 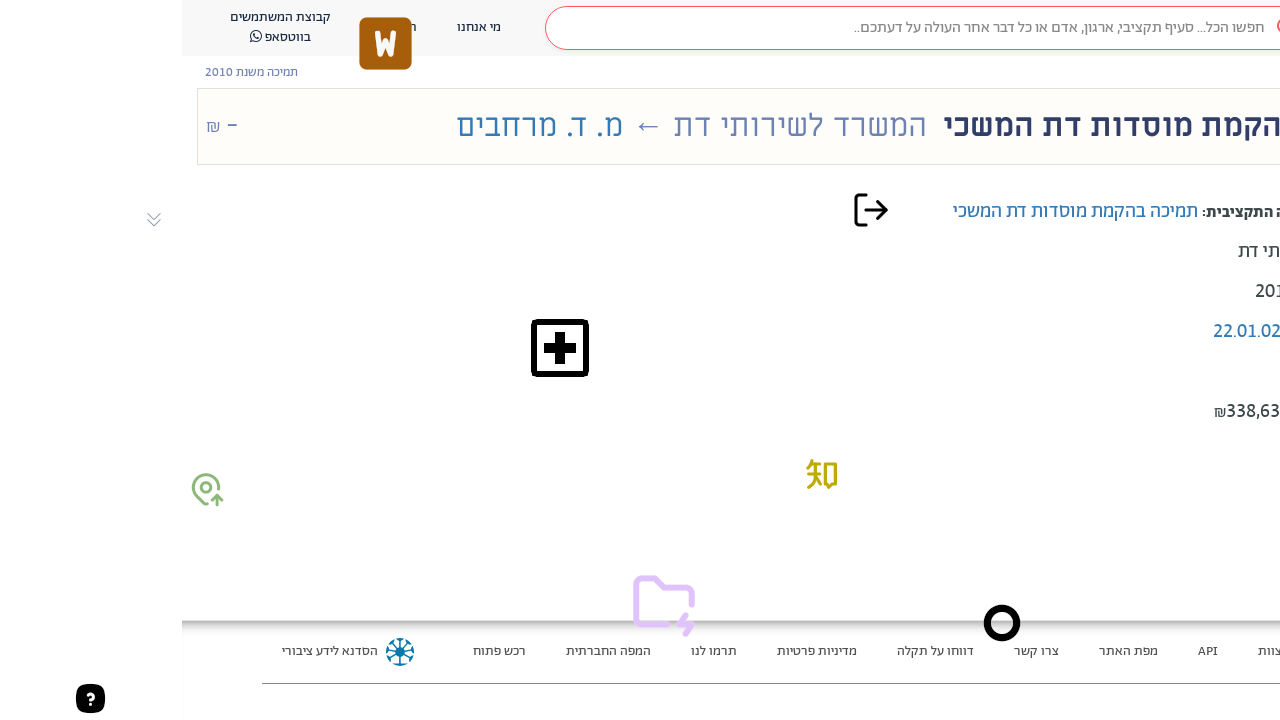 I want to click on open Wikipedia or wiki-related content, so click(x=385, y=43).